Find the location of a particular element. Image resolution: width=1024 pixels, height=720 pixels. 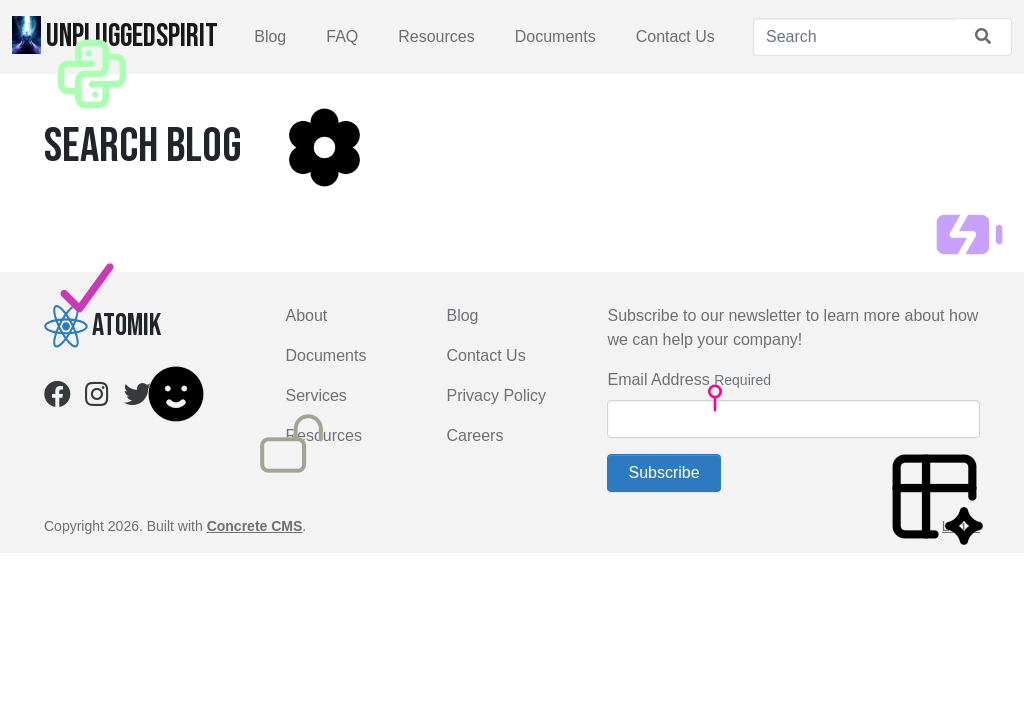

add a reaction or emoji to a message is located at coordinates (176, 394).